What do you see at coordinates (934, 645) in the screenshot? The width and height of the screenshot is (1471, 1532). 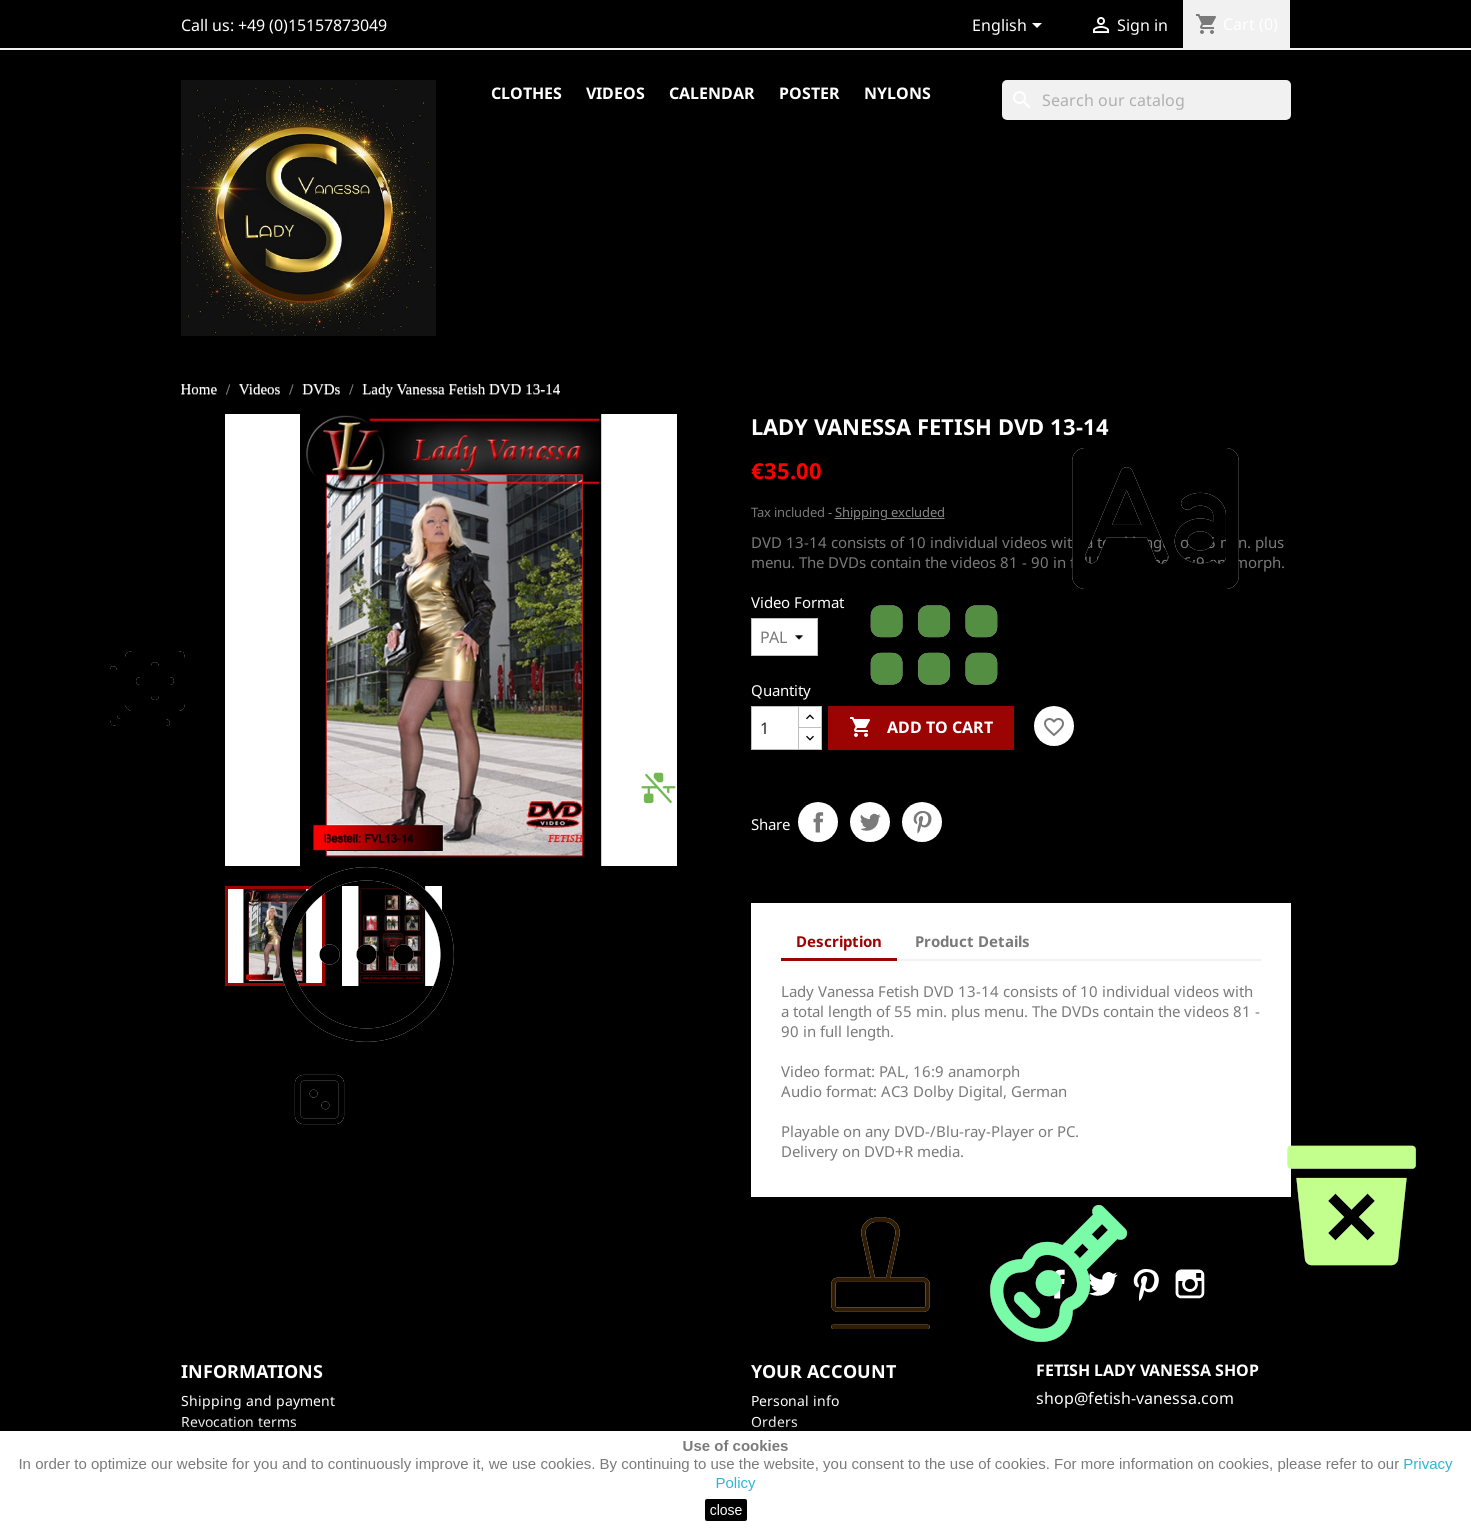 I see `drag to reorder or rearrange items` at bounding box center [934, 645].